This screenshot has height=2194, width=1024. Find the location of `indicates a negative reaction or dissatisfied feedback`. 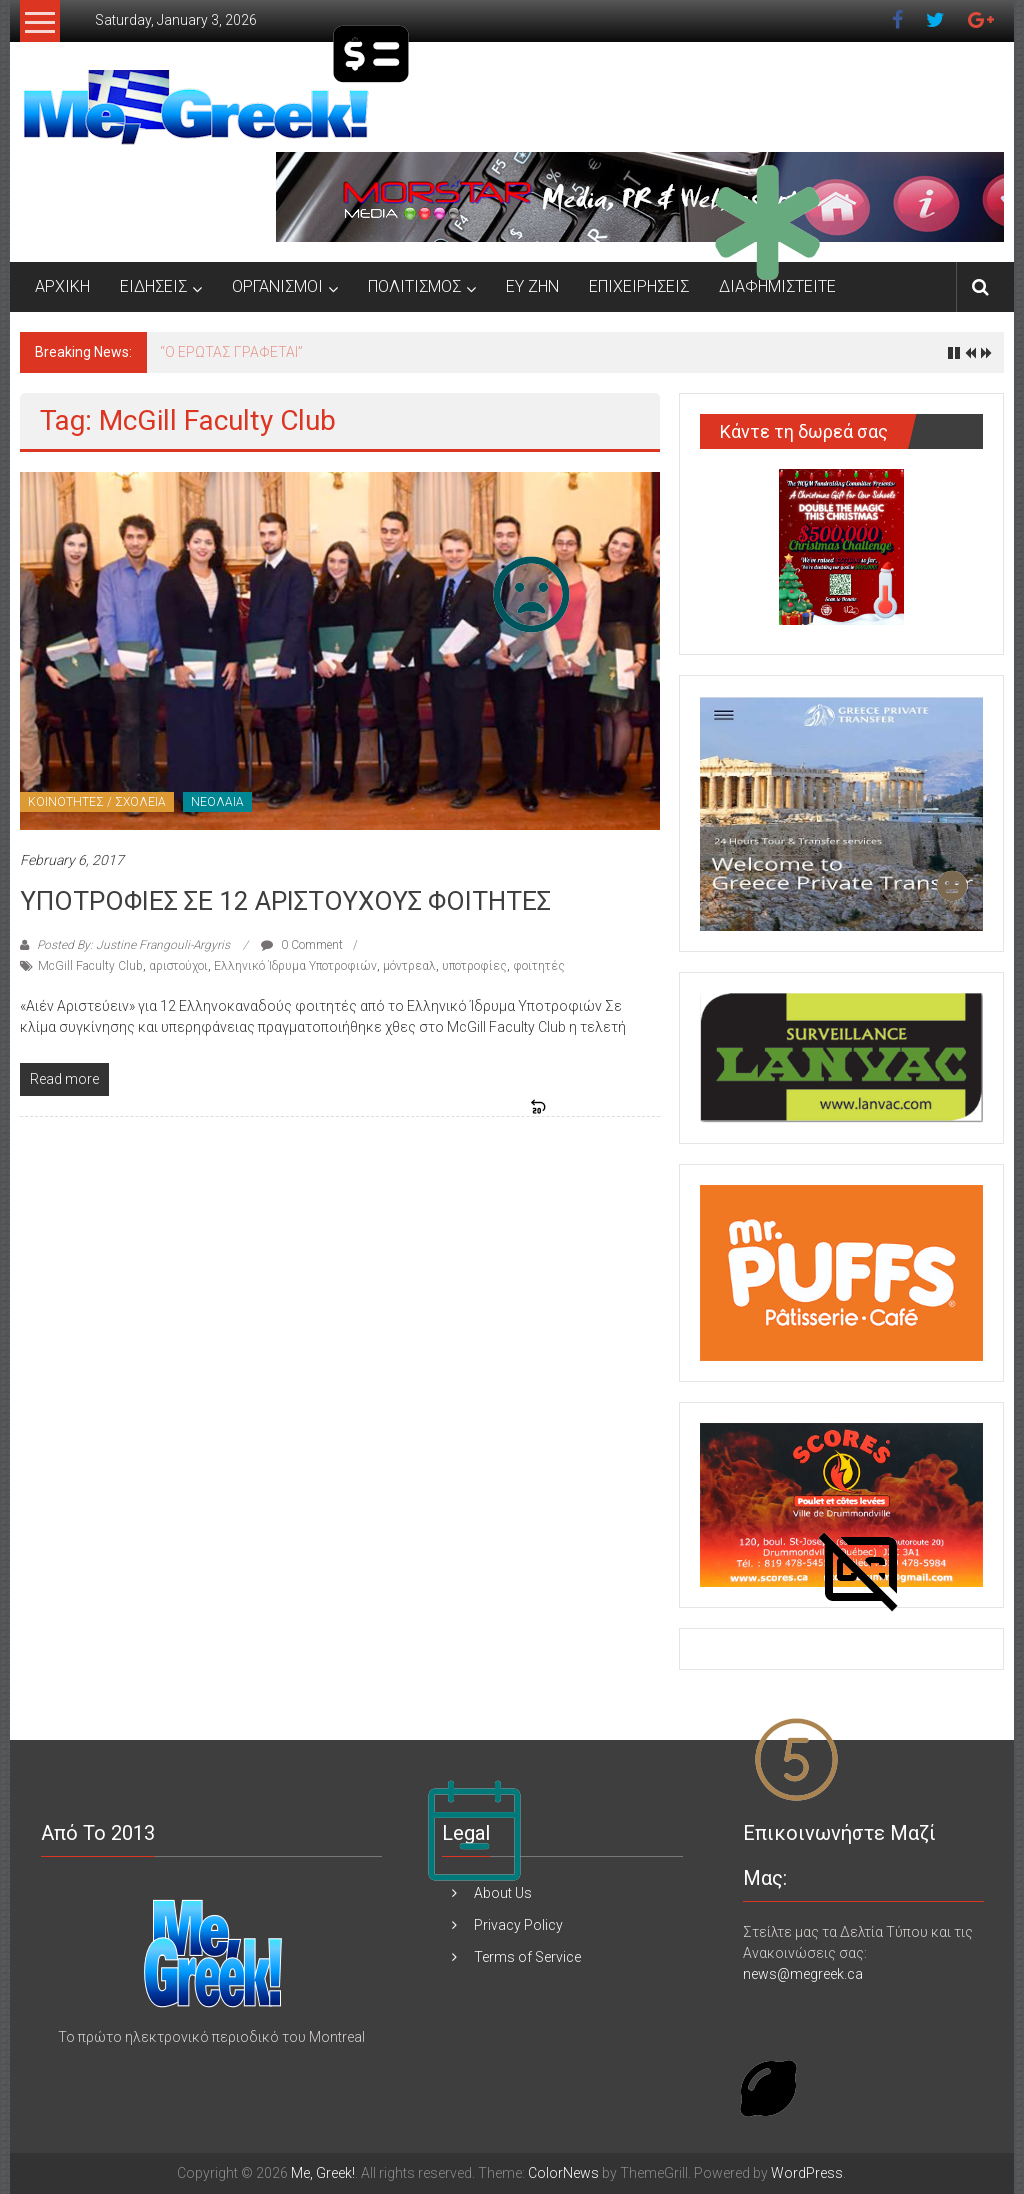

indicates a negative reaction or dissatisfied feedback is located at coordinates (531, 594).